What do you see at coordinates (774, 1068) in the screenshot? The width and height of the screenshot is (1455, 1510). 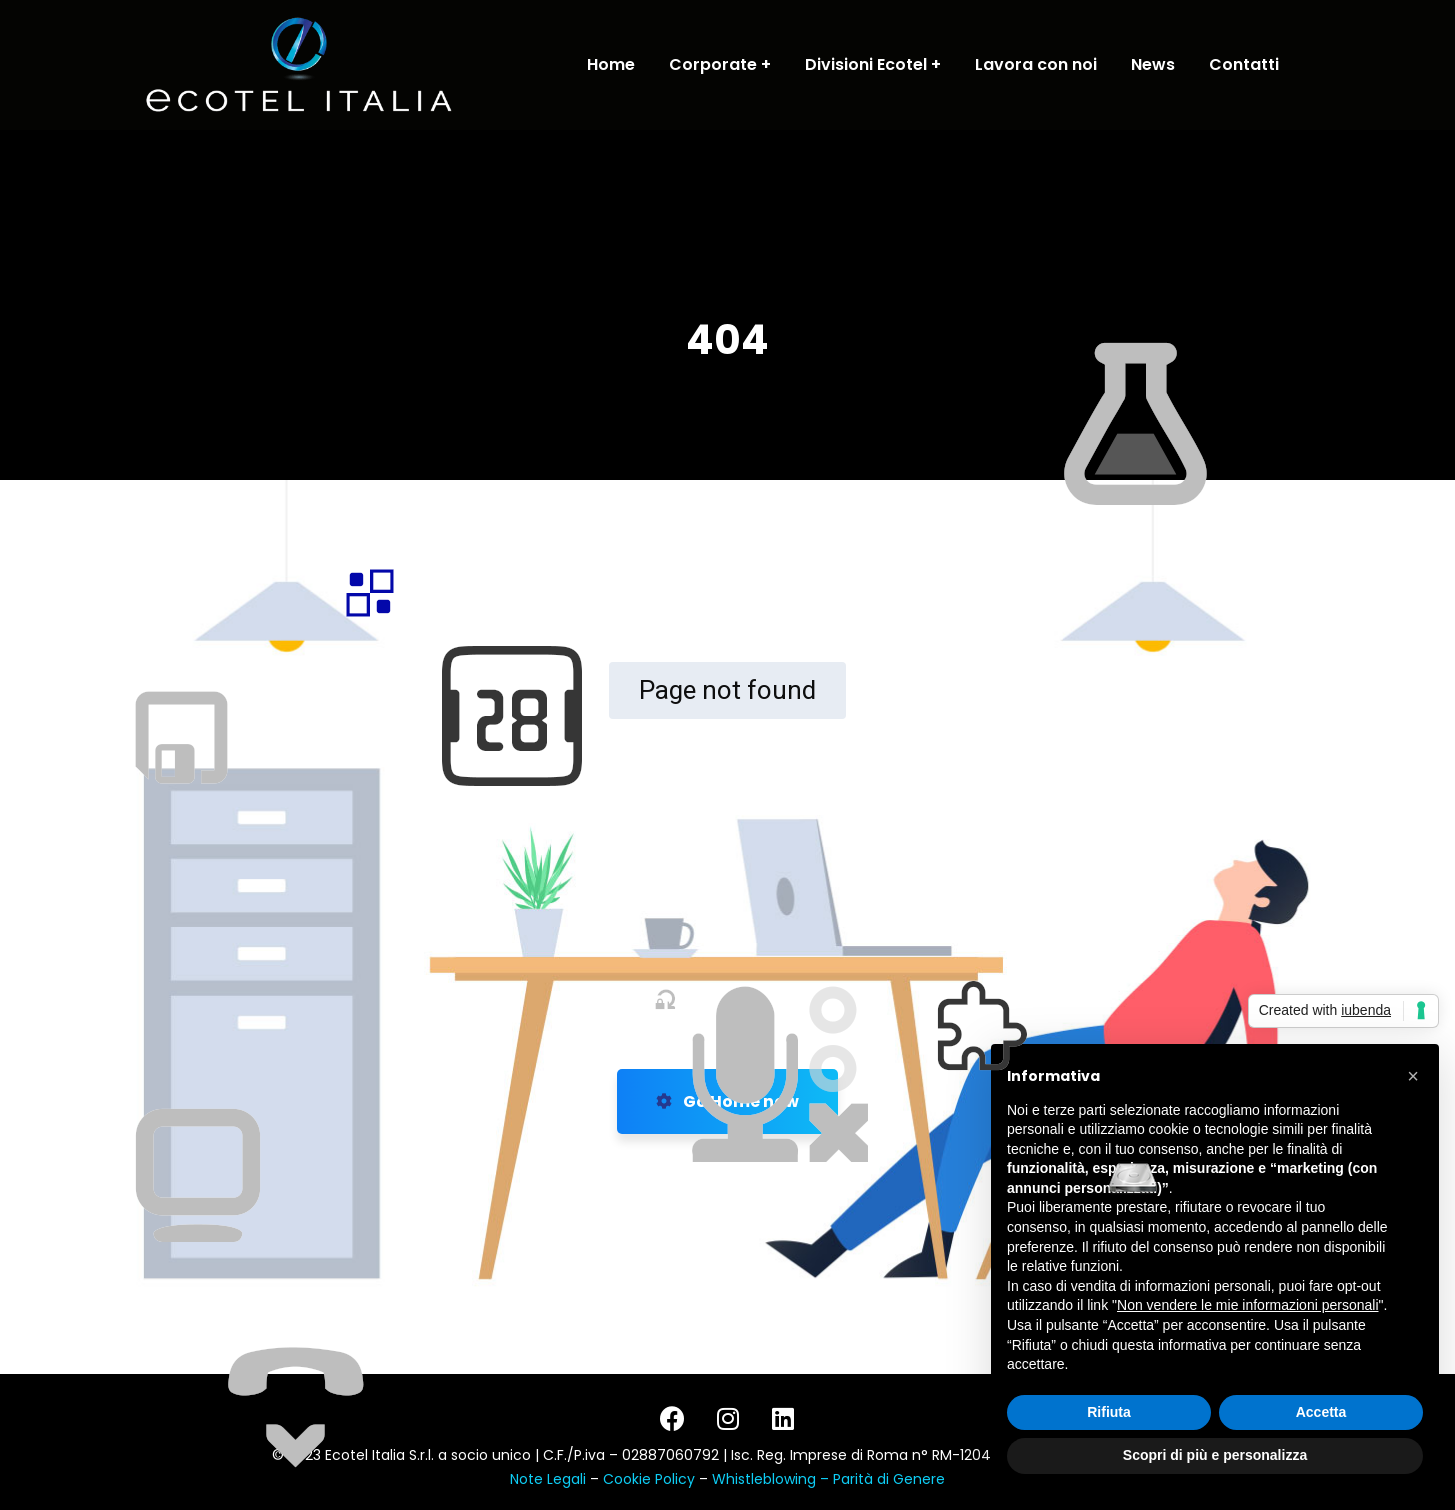 I see `microphone is muted` at bounding box center [774, 1068].